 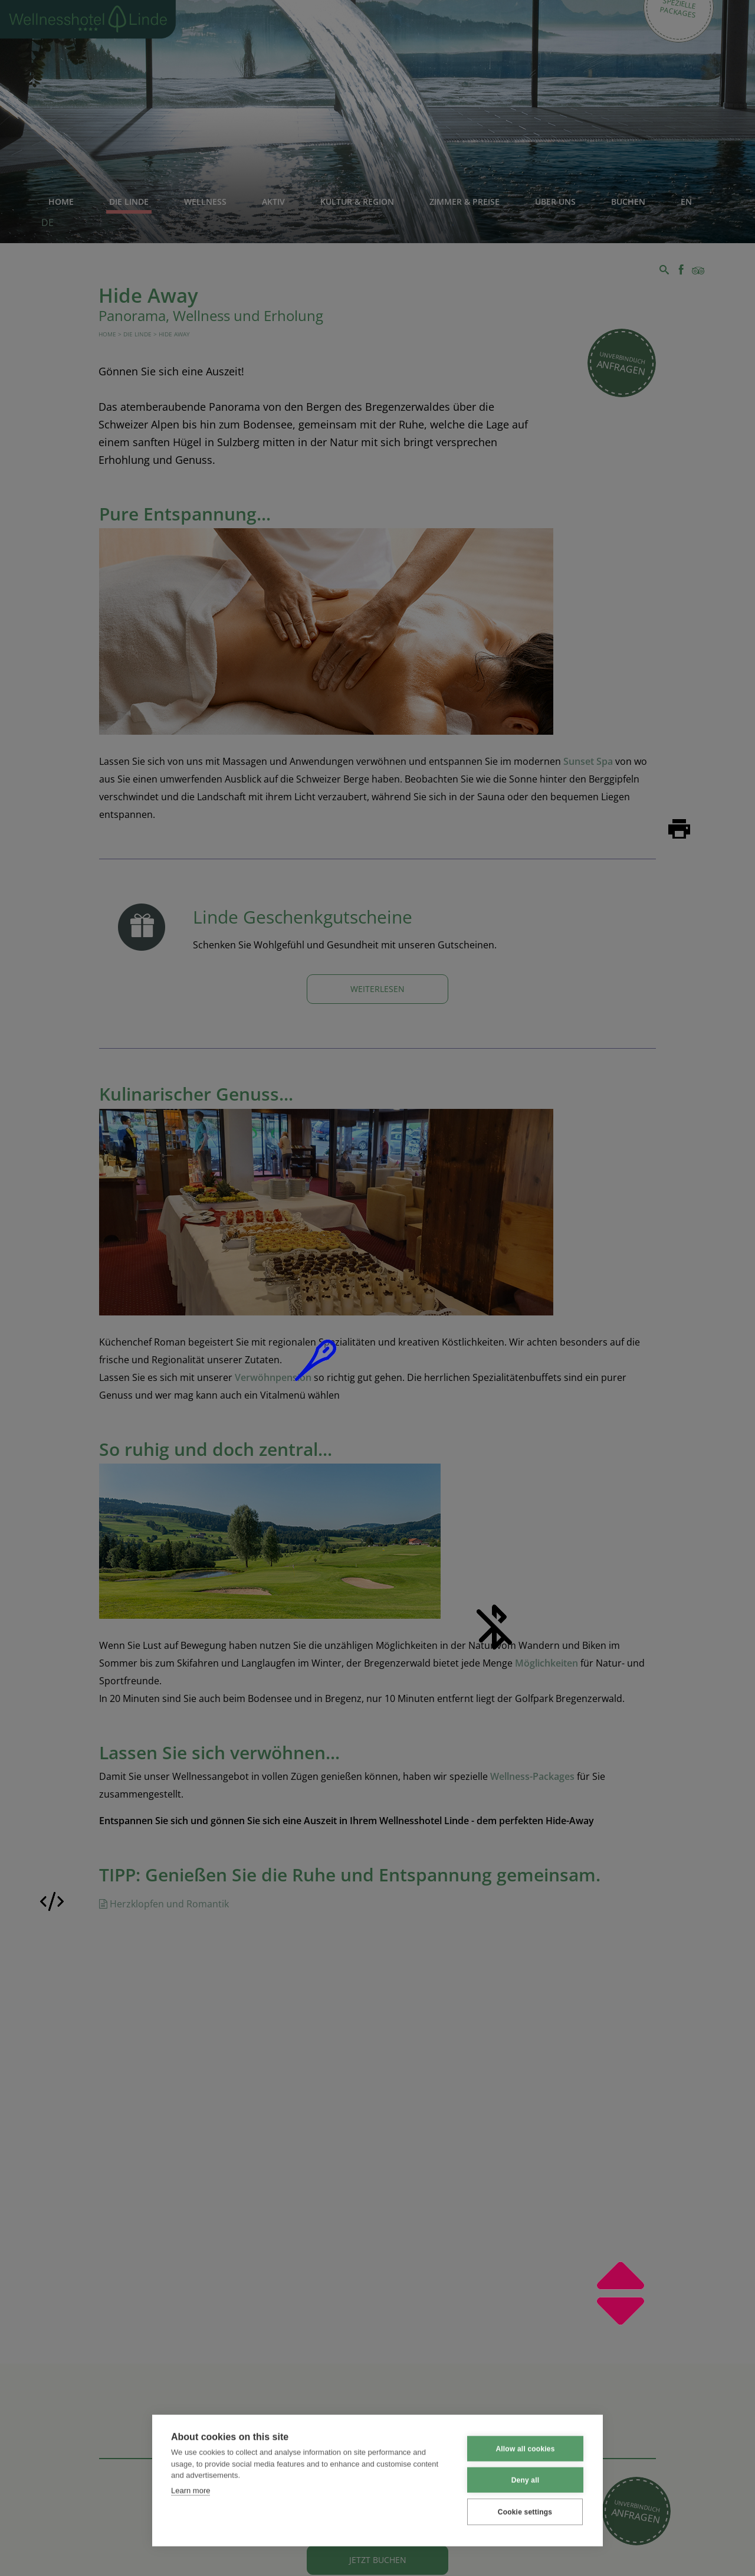 I want to click on sort items in a list, so click(x=621, y=2293).